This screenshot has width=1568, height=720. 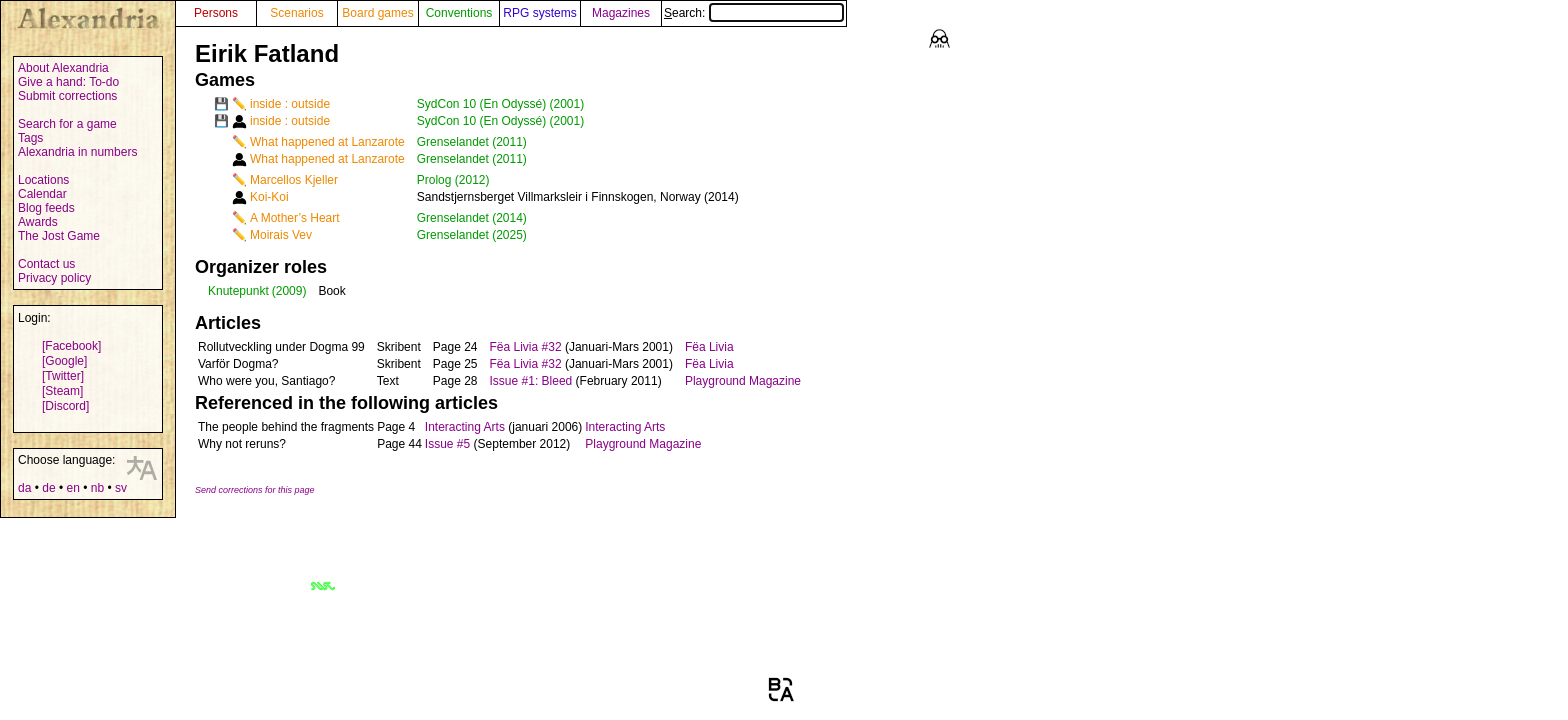 What do you see at coordinates (780, 689) in the screenshot?
I see `switch between languages or translation mode` at bounding box center [780, 689].